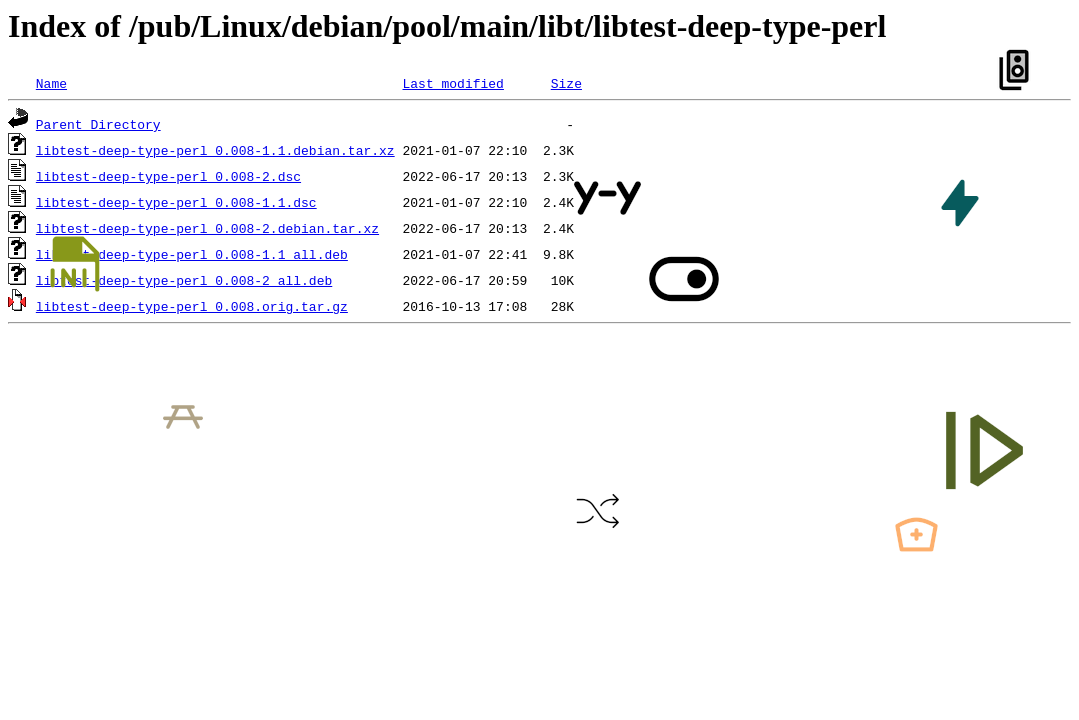 The height and width of the screenshot is (720, 1079). Describe the element at coordinates (607, 193) in the screenshot. I see `represents a mathematical subtraction operation (y minus y)` at that location.